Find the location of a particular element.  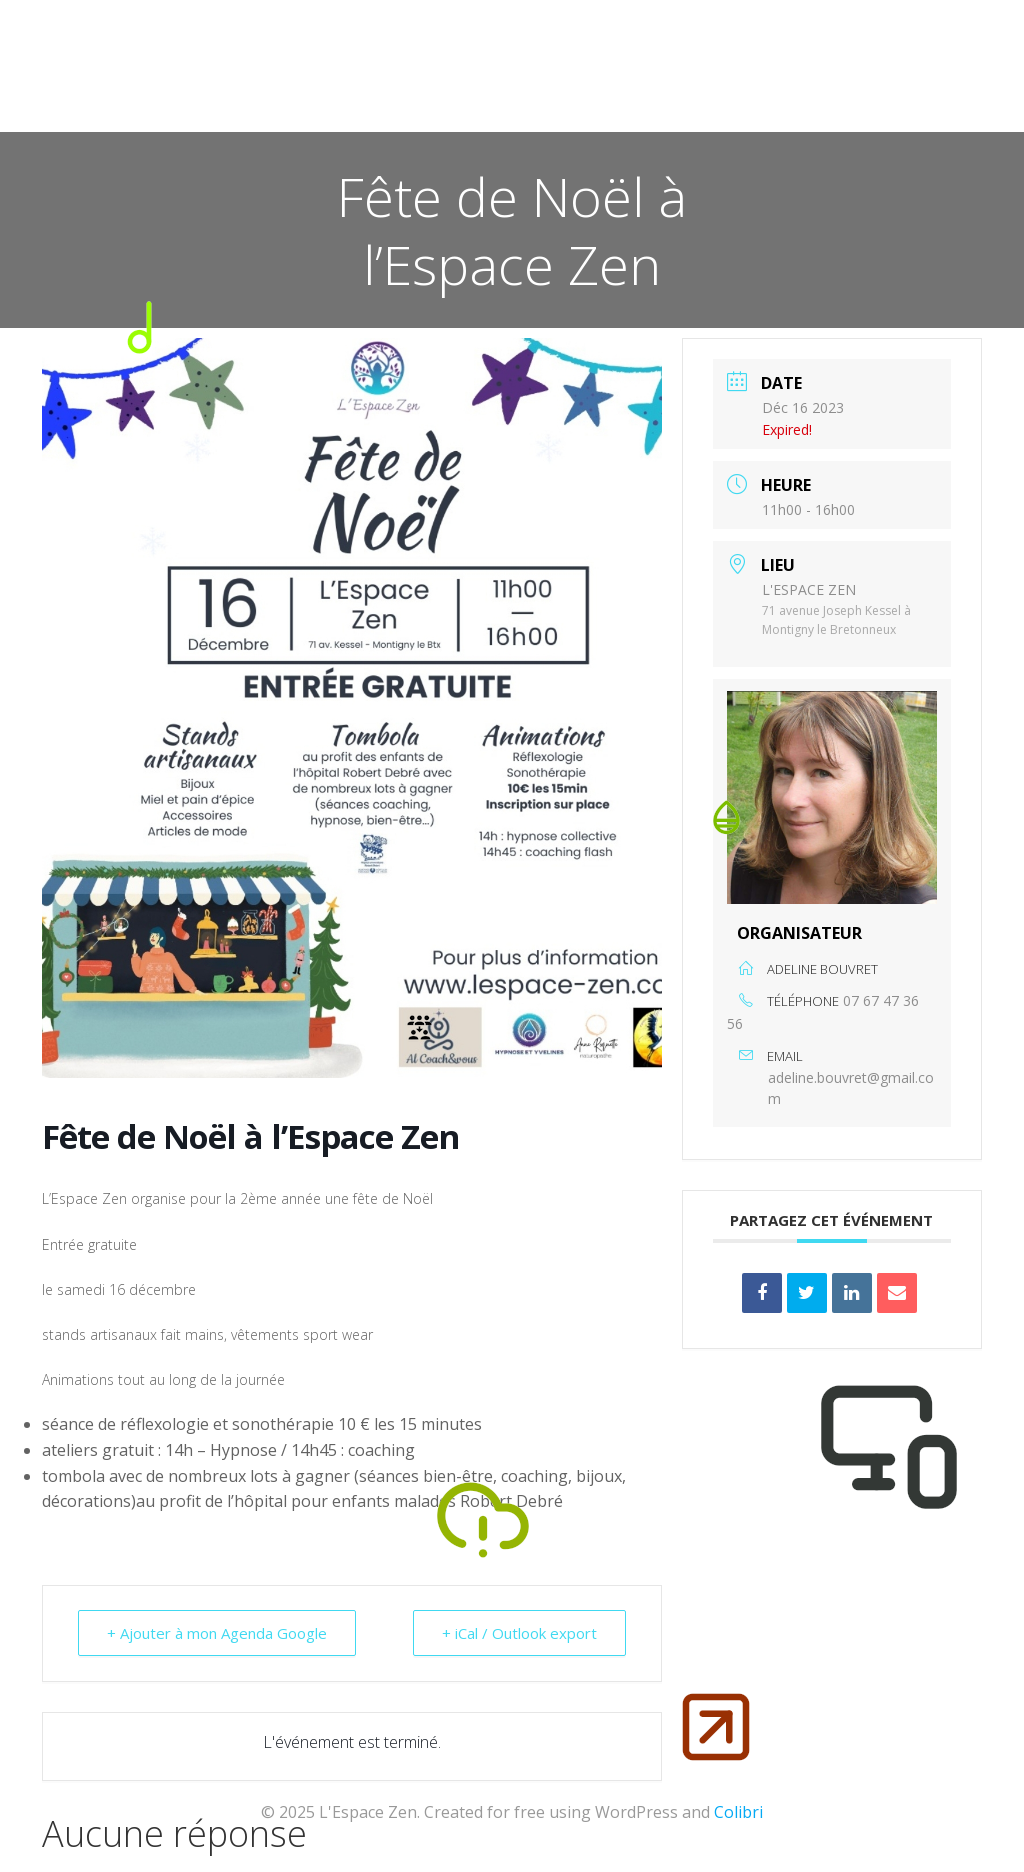

switch between desktop and mobile view is located at coordinates (889, 1441).